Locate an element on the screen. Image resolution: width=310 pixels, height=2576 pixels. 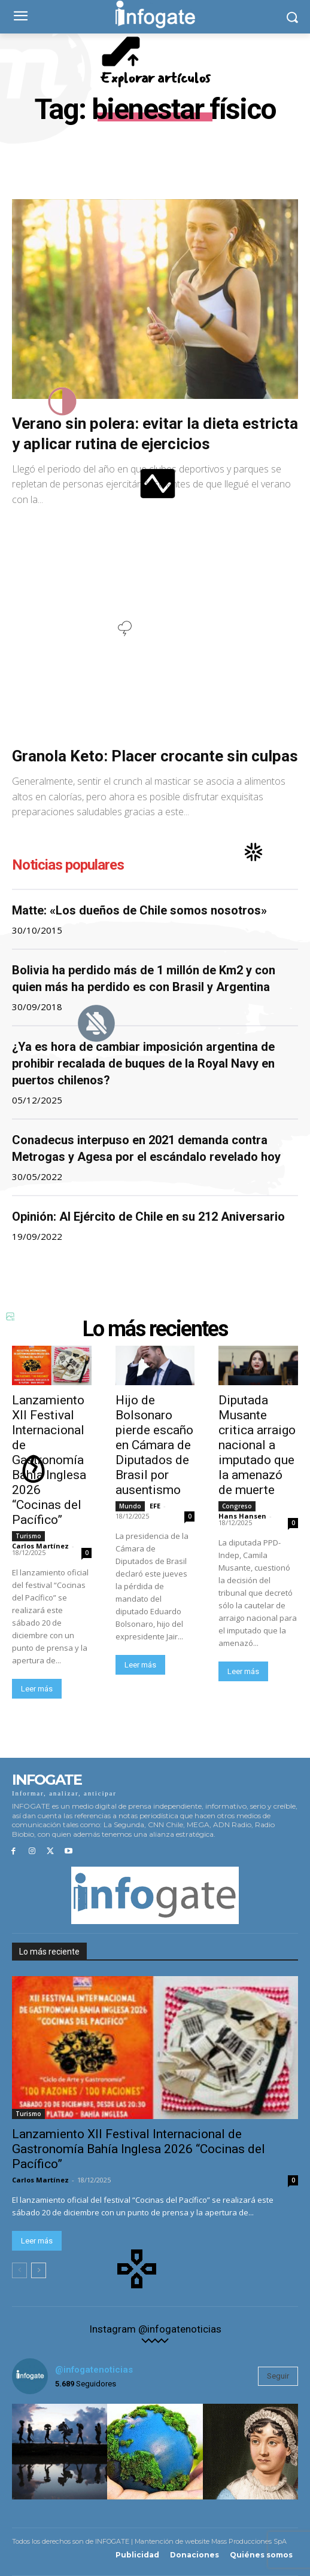
pause photo slideshow or gallery playback is located at coordinates (10, 1316).